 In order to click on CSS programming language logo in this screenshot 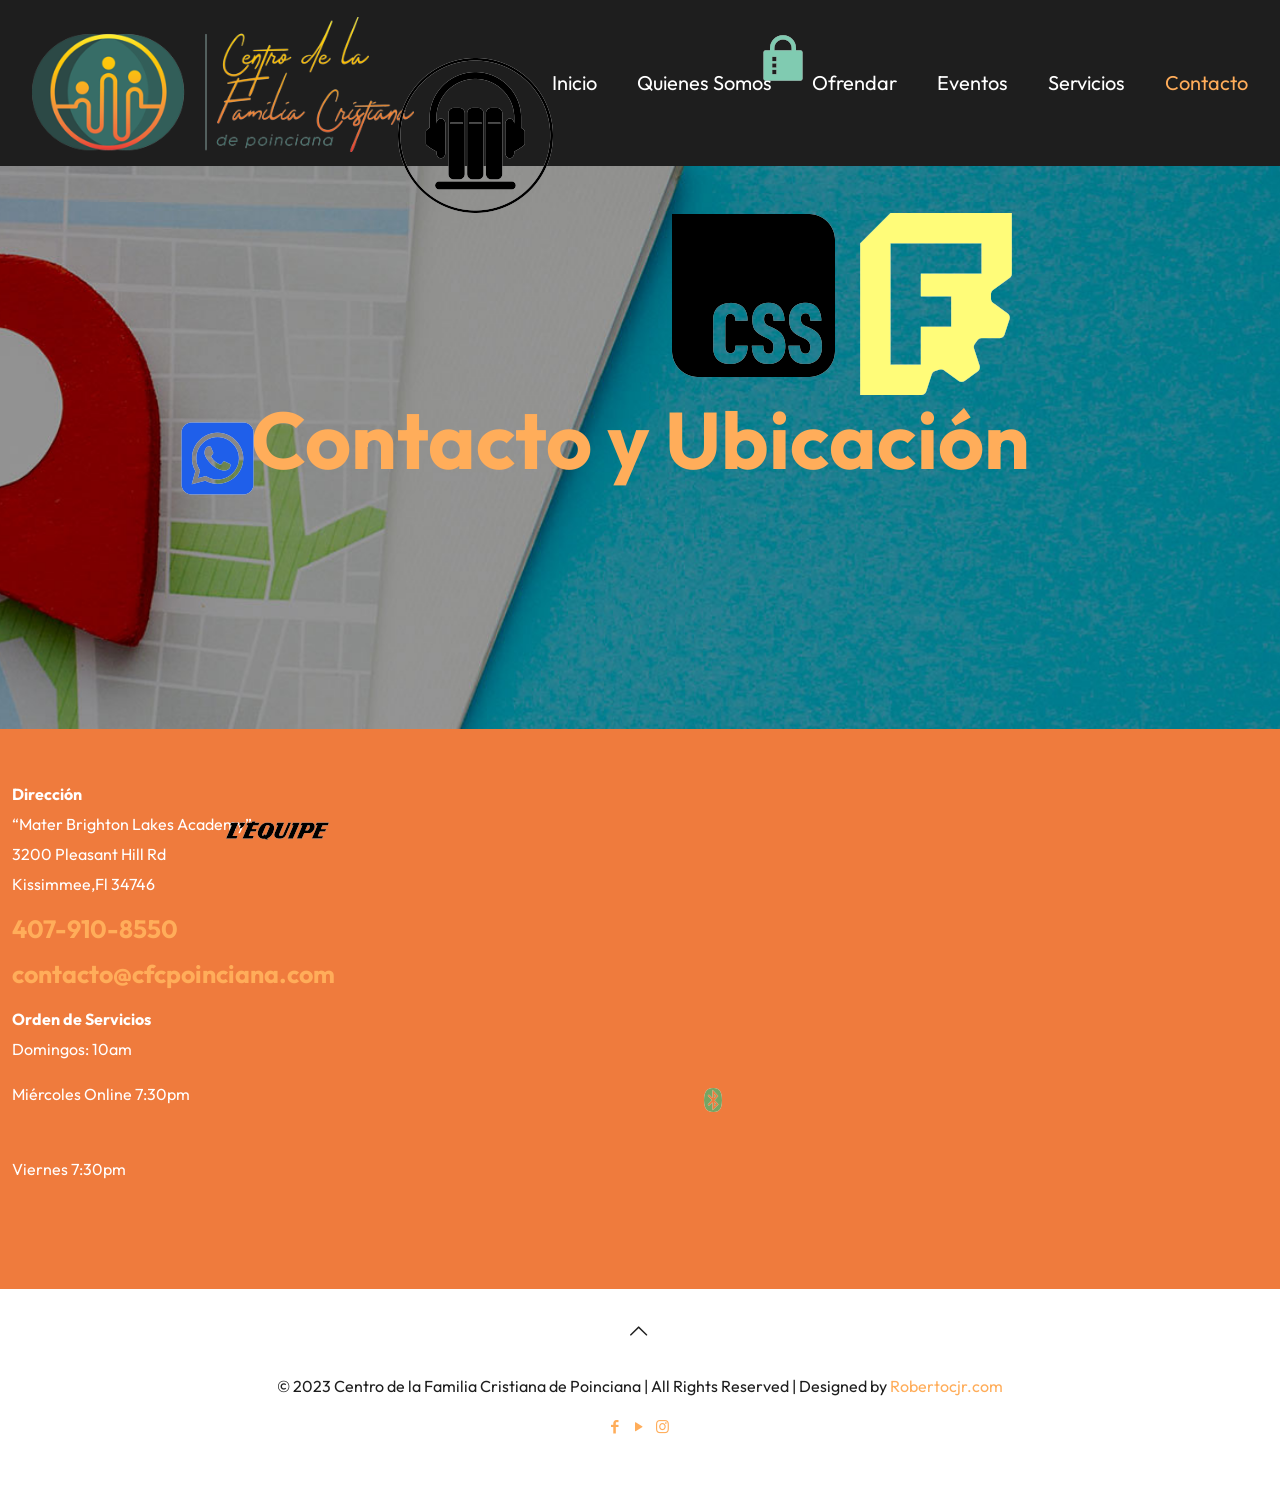, I will do `click(753, 295)`.